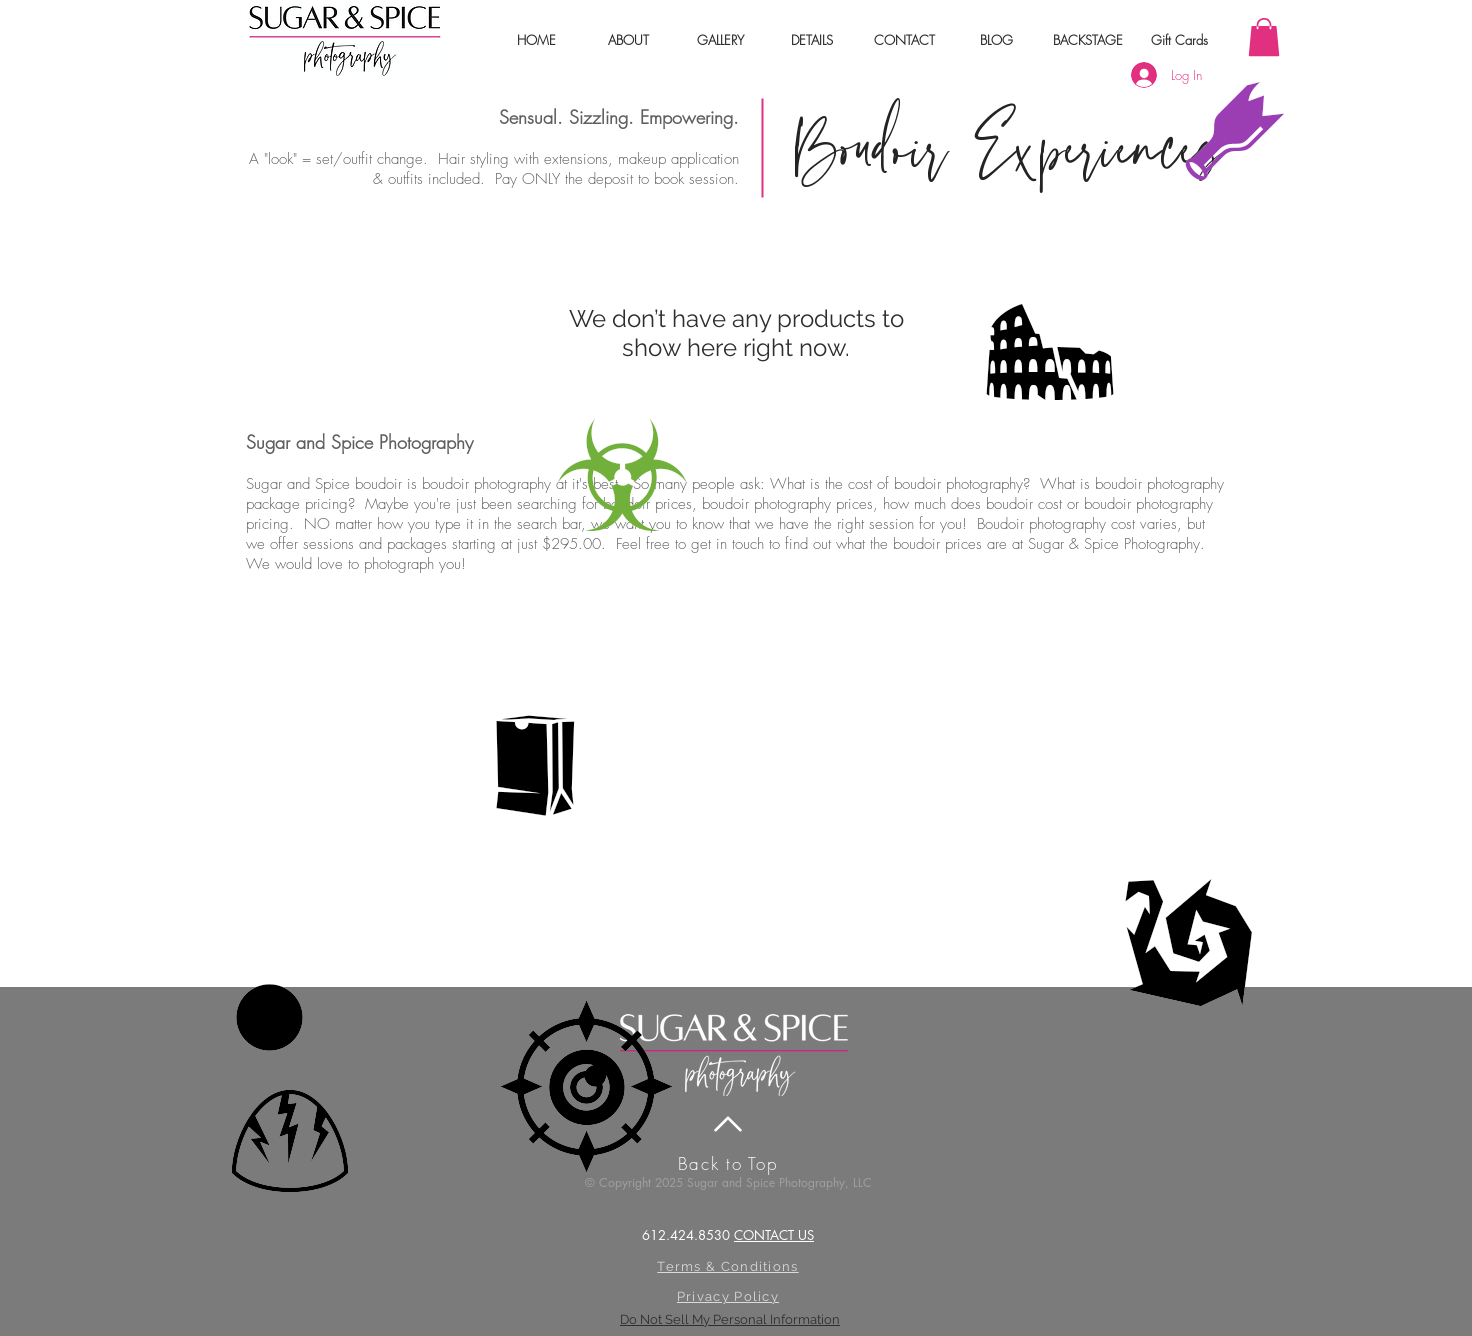 Image resolution: width=1472 pixels, height=1336 pixels. What do you see at coordinates (1234, 132) in the screenshot?
I see `indicates a broken or damaged item` at bounding box center [1234, 132].